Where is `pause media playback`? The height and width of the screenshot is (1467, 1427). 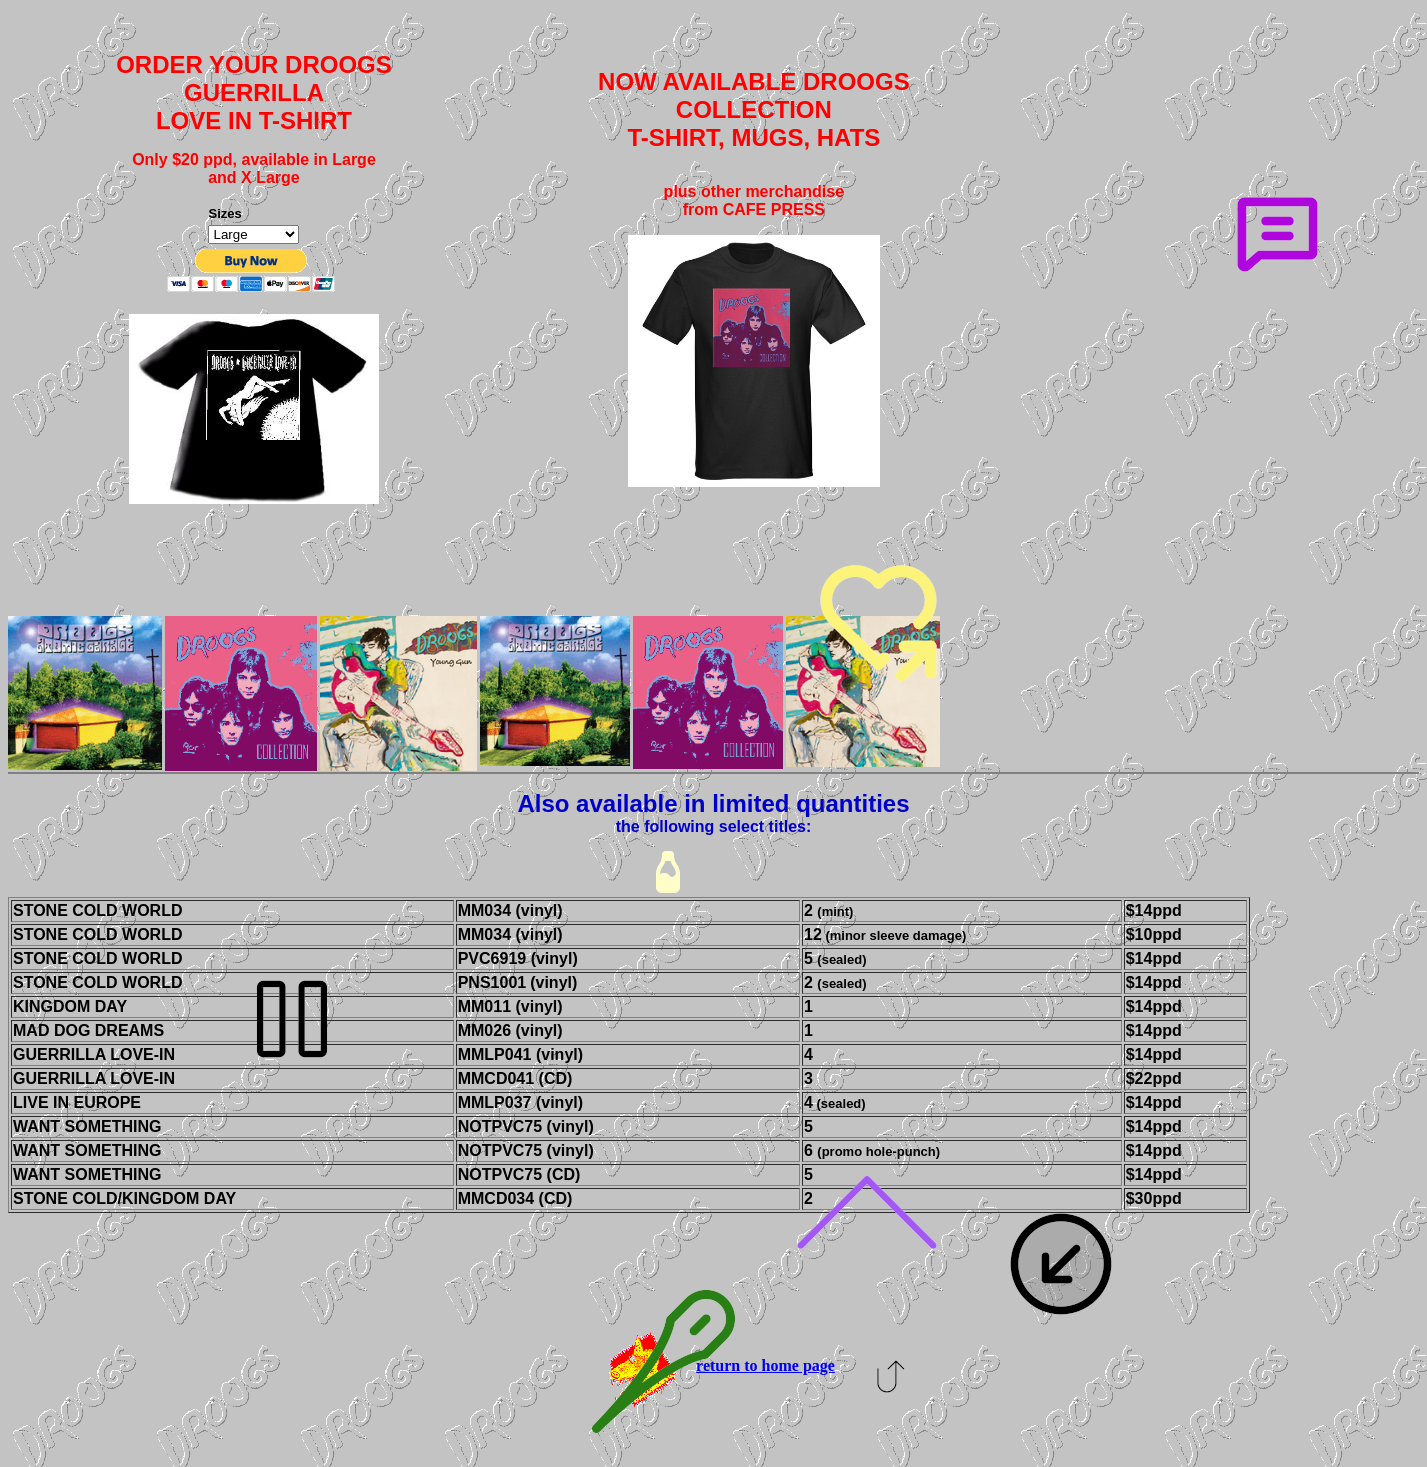 pause media playback is located at coordinates (292, 1019).